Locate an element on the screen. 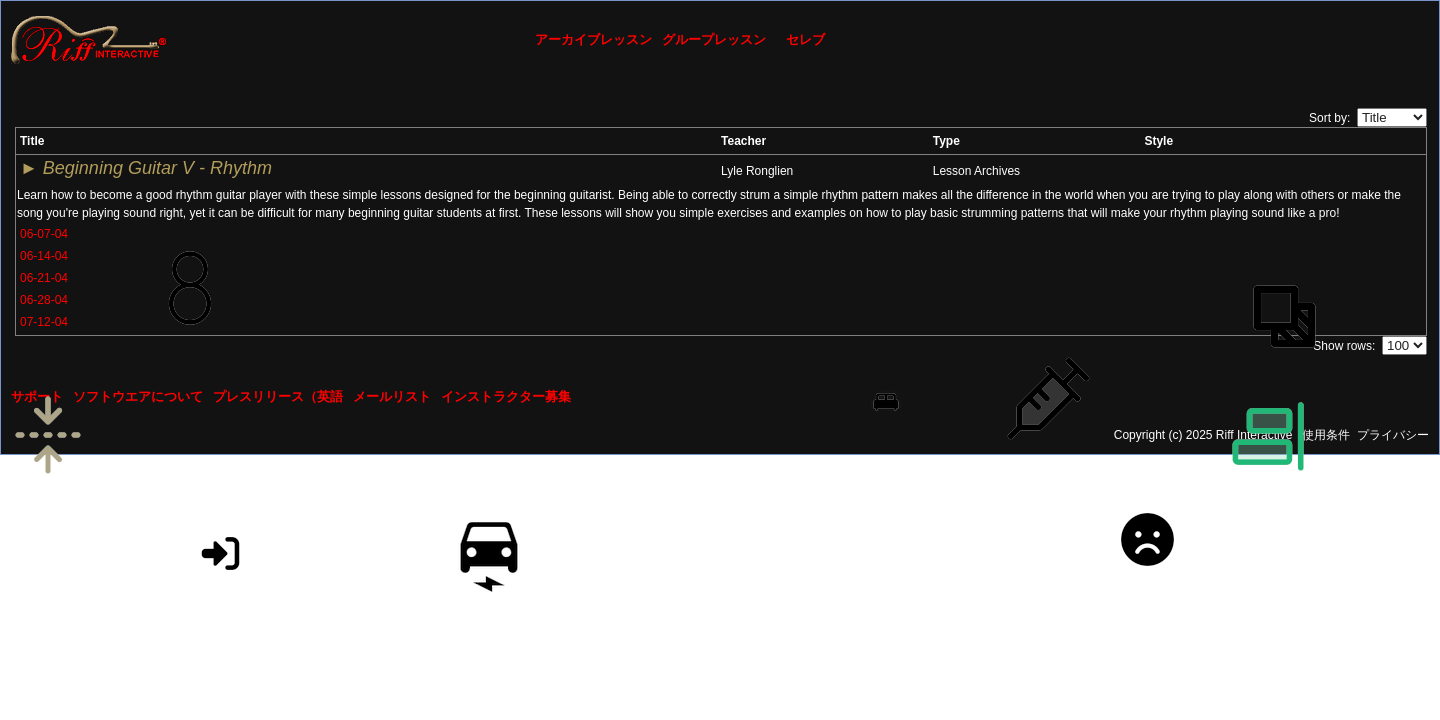  indicate negative feedback or dissatisfaction is located at coordinates (1147, 539).